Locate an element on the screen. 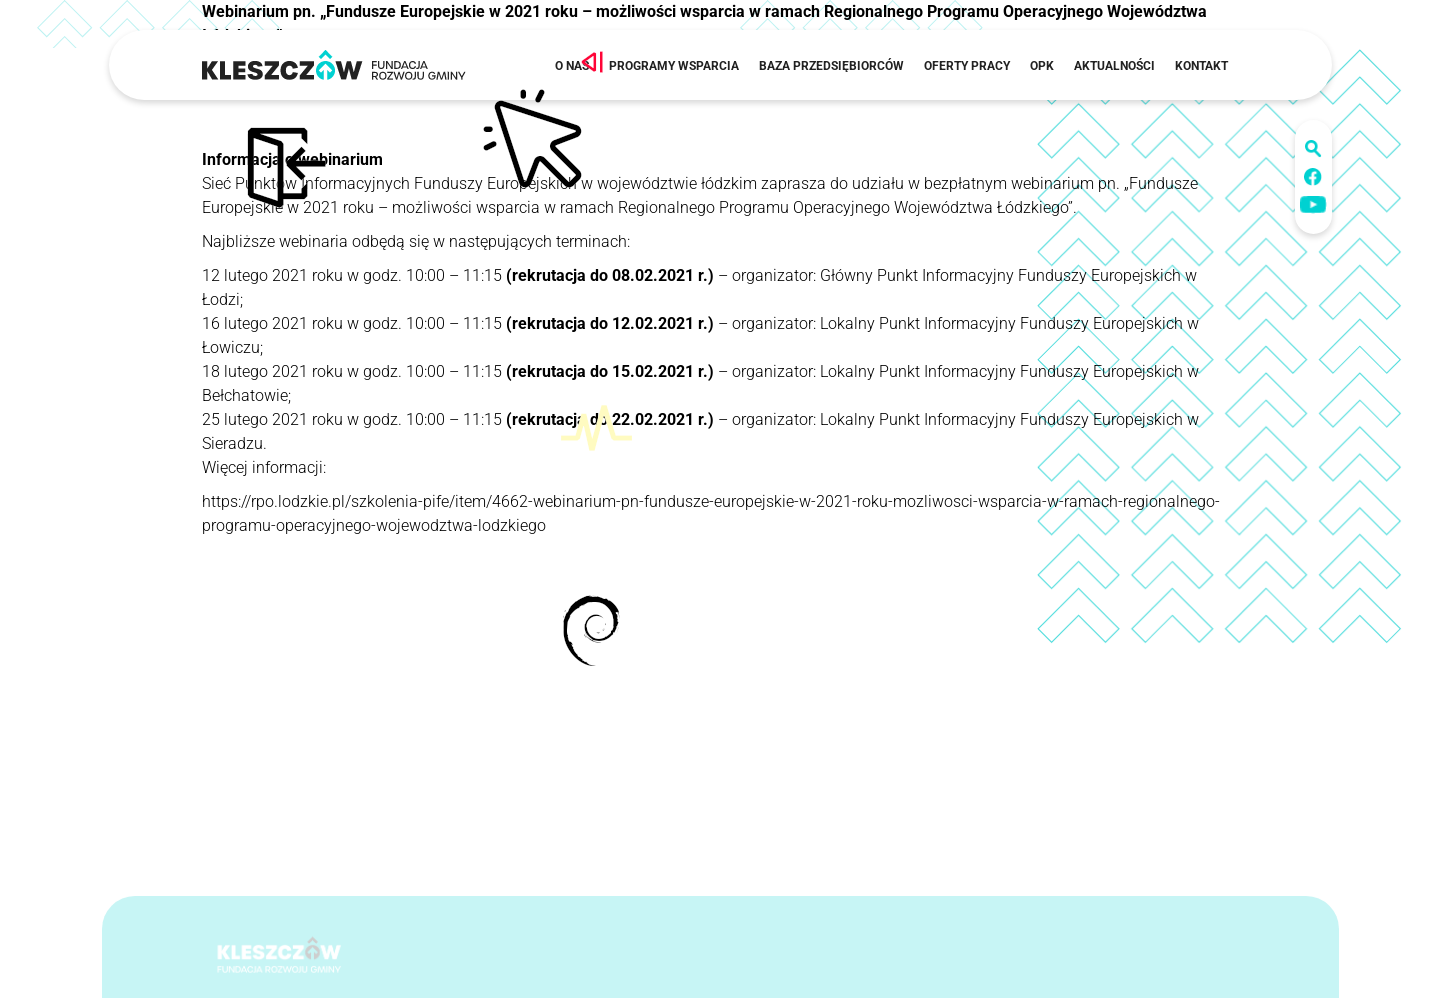 The height and width of the screenshot is (998, 1440). click or tap to interact is located at coordinates (538, 144).